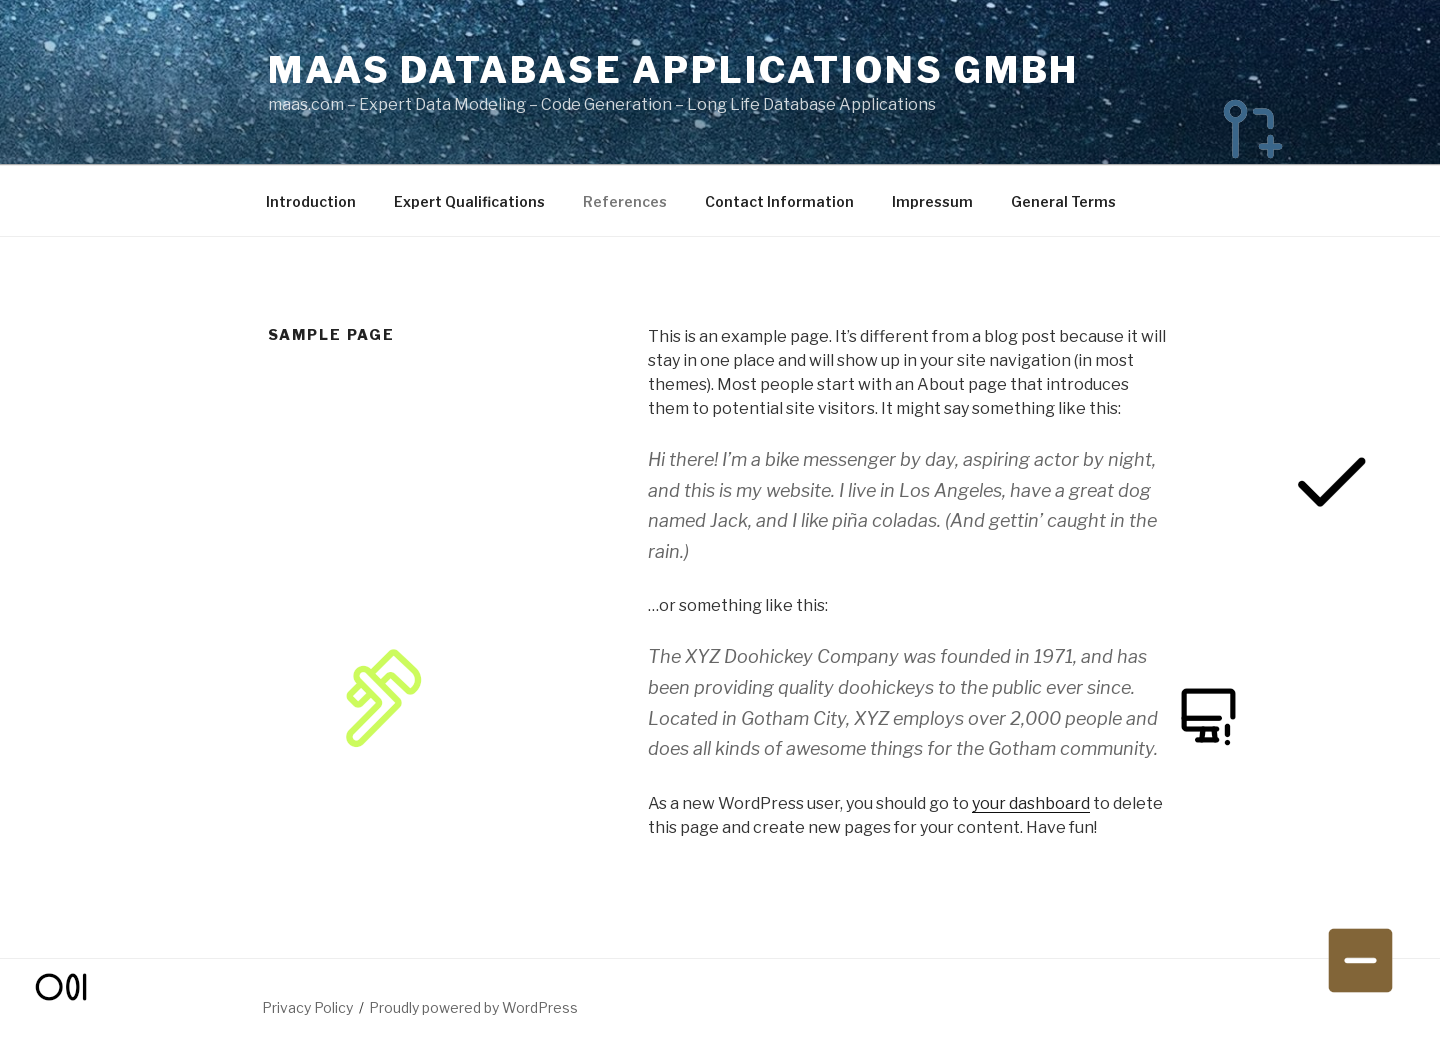  I want to click on create a new pull request, so click(1253, 129).